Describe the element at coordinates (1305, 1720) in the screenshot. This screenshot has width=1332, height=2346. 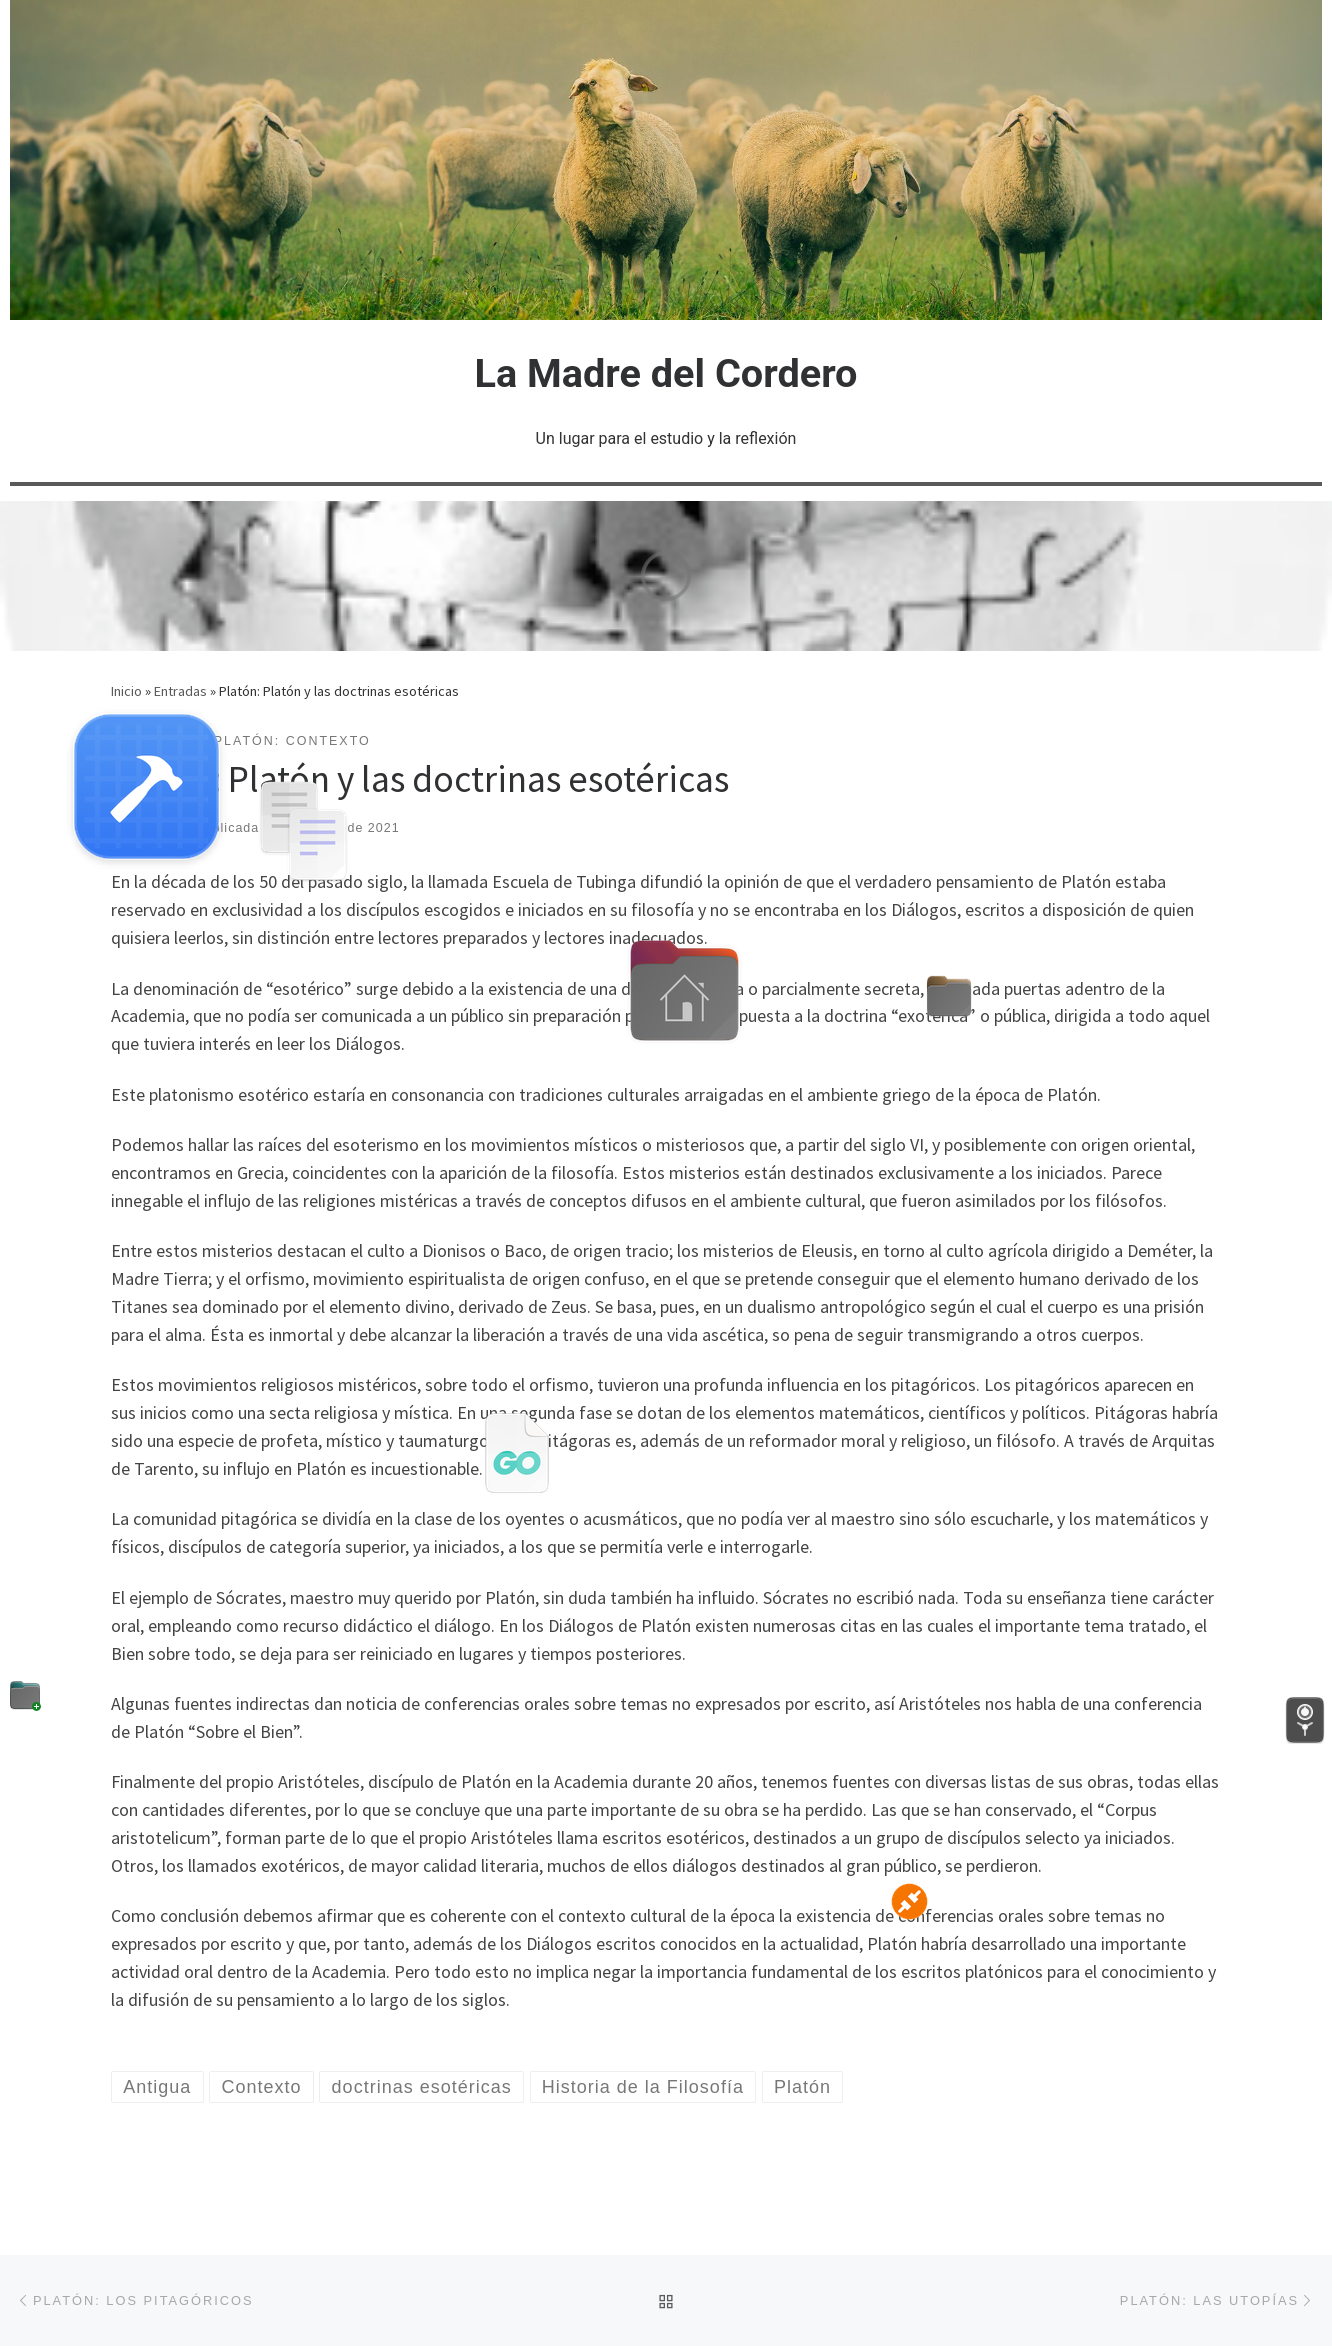
I see `open the backups application` at that location.